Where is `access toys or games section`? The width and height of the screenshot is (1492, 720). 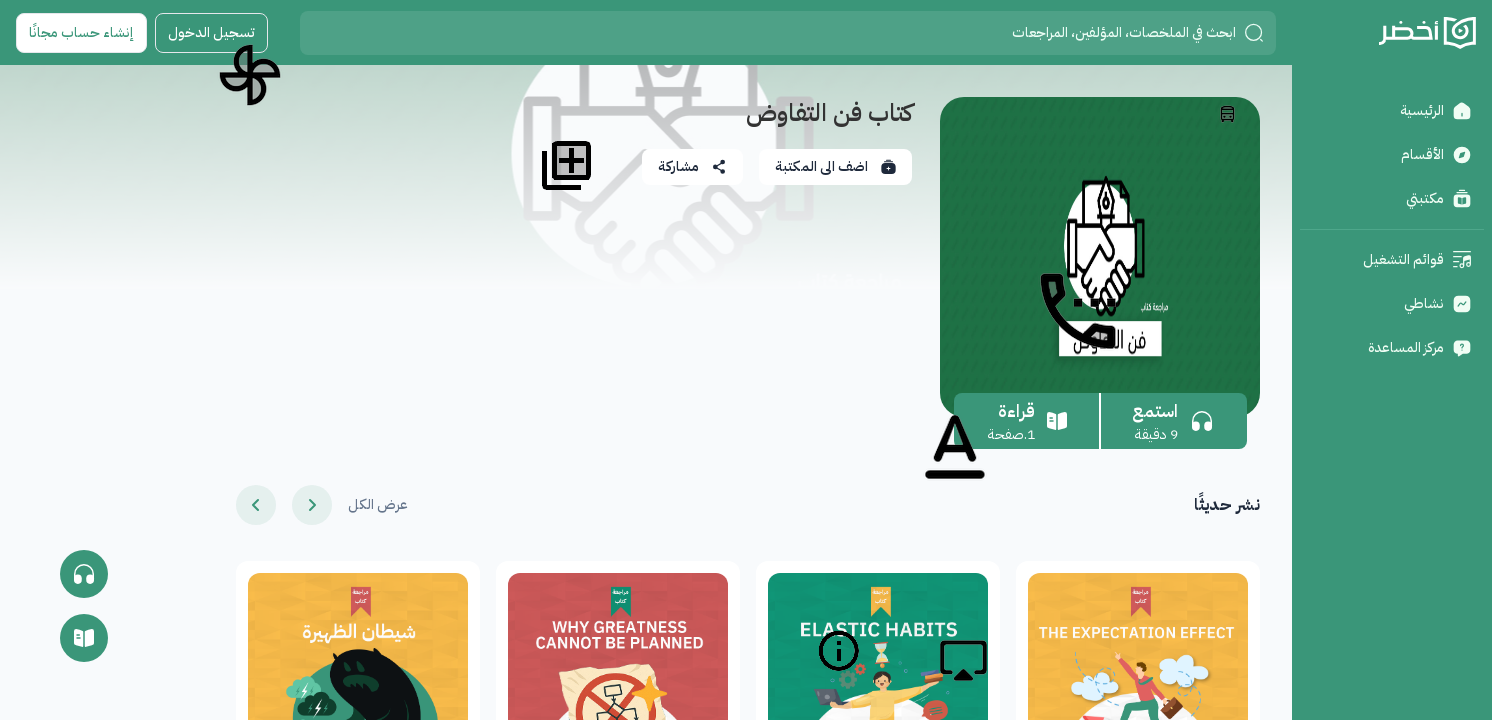
access toys or games section is located at coordinates (250, 75).